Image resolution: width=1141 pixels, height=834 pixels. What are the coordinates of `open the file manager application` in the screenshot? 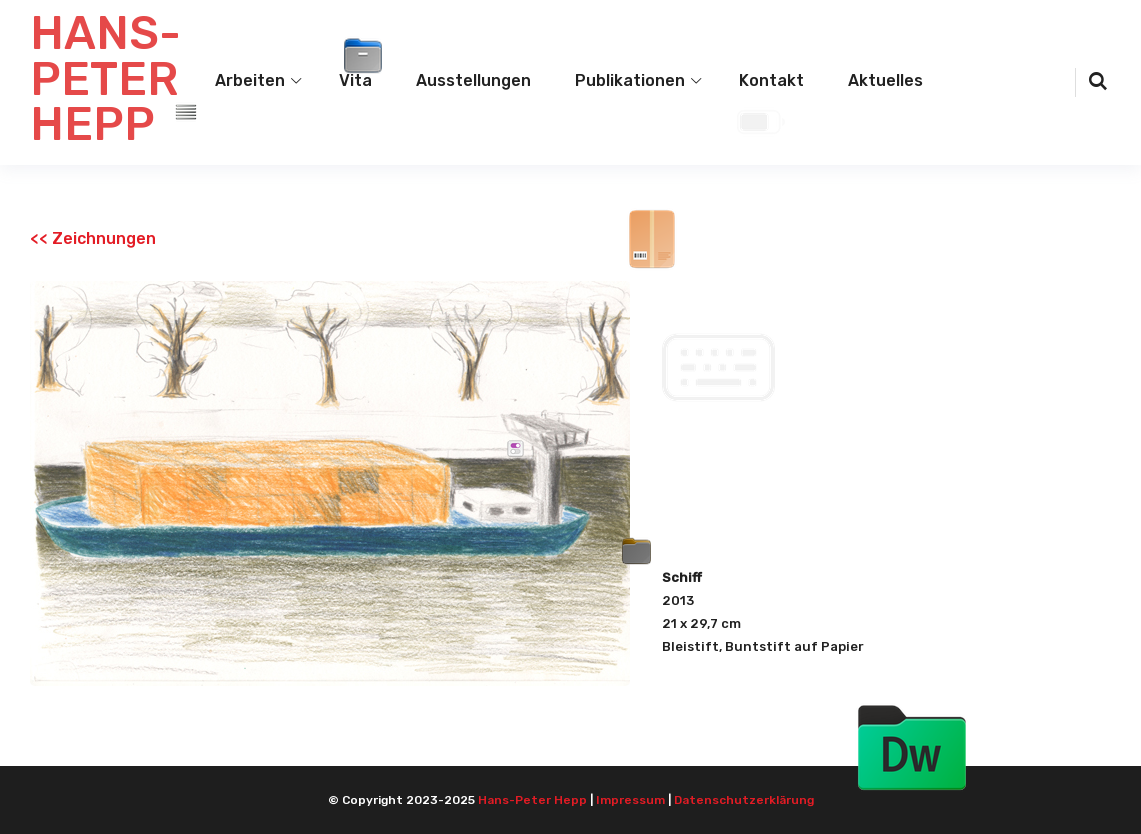 It's located at (363, 55).